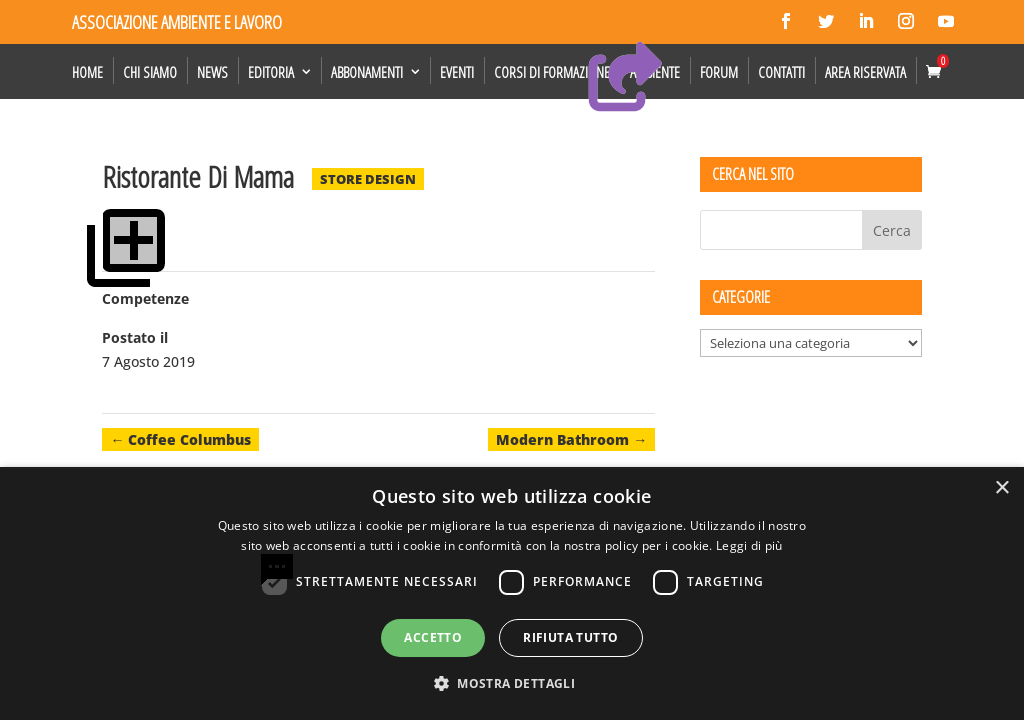 The height and width of the screenshot is (720, 1024). Describe the element at coordinates (277, 570) in the screenshot. I see `view text messages` at that location.